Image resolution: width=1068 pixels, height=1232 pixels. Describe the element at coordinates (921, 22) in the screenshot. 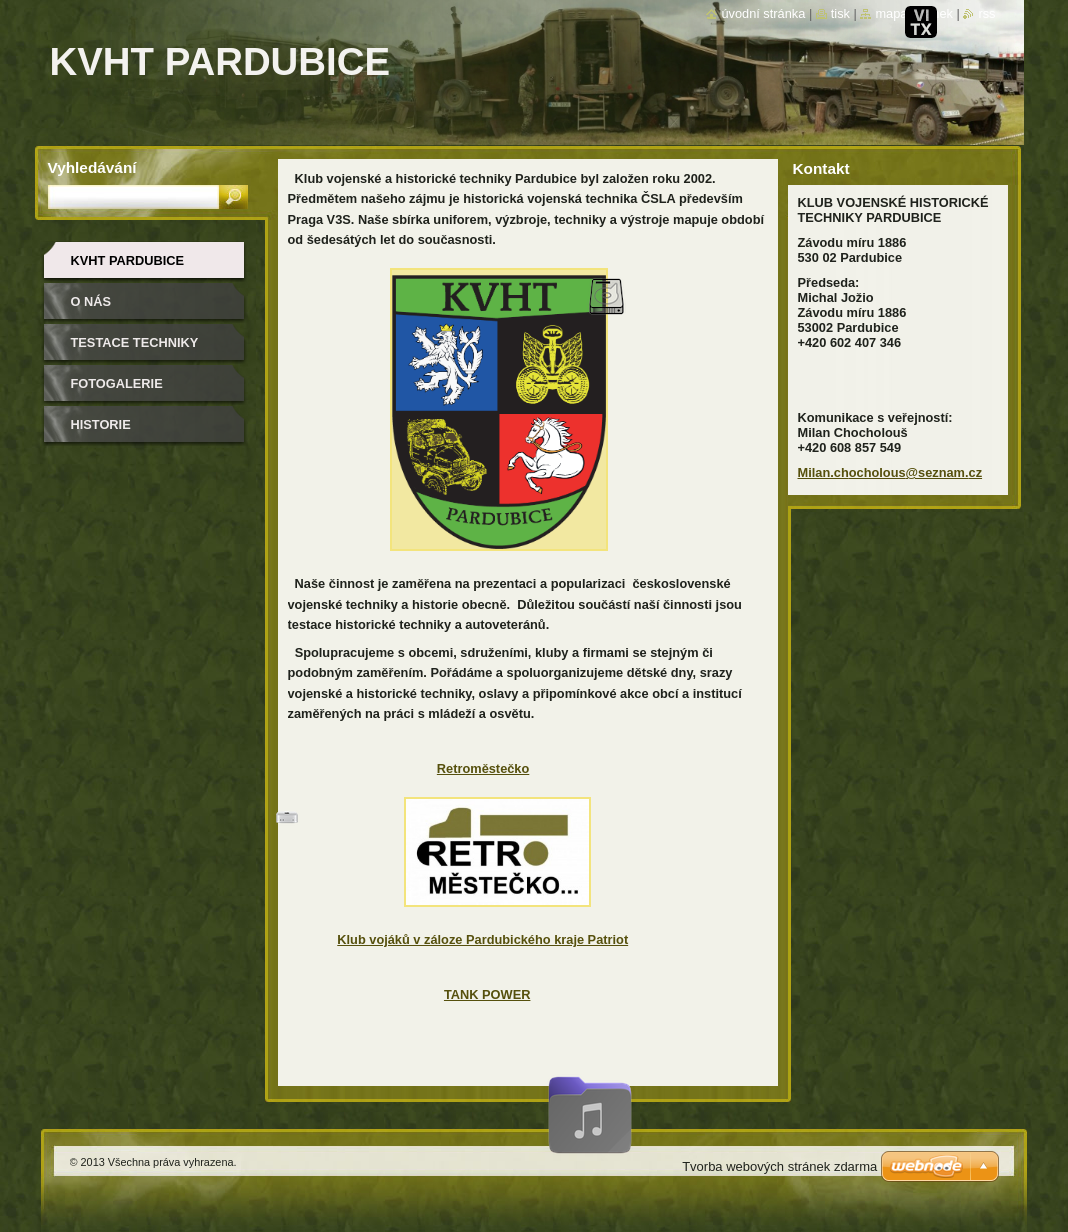

I see `switch to Vietnamese Telex input method` at that location.